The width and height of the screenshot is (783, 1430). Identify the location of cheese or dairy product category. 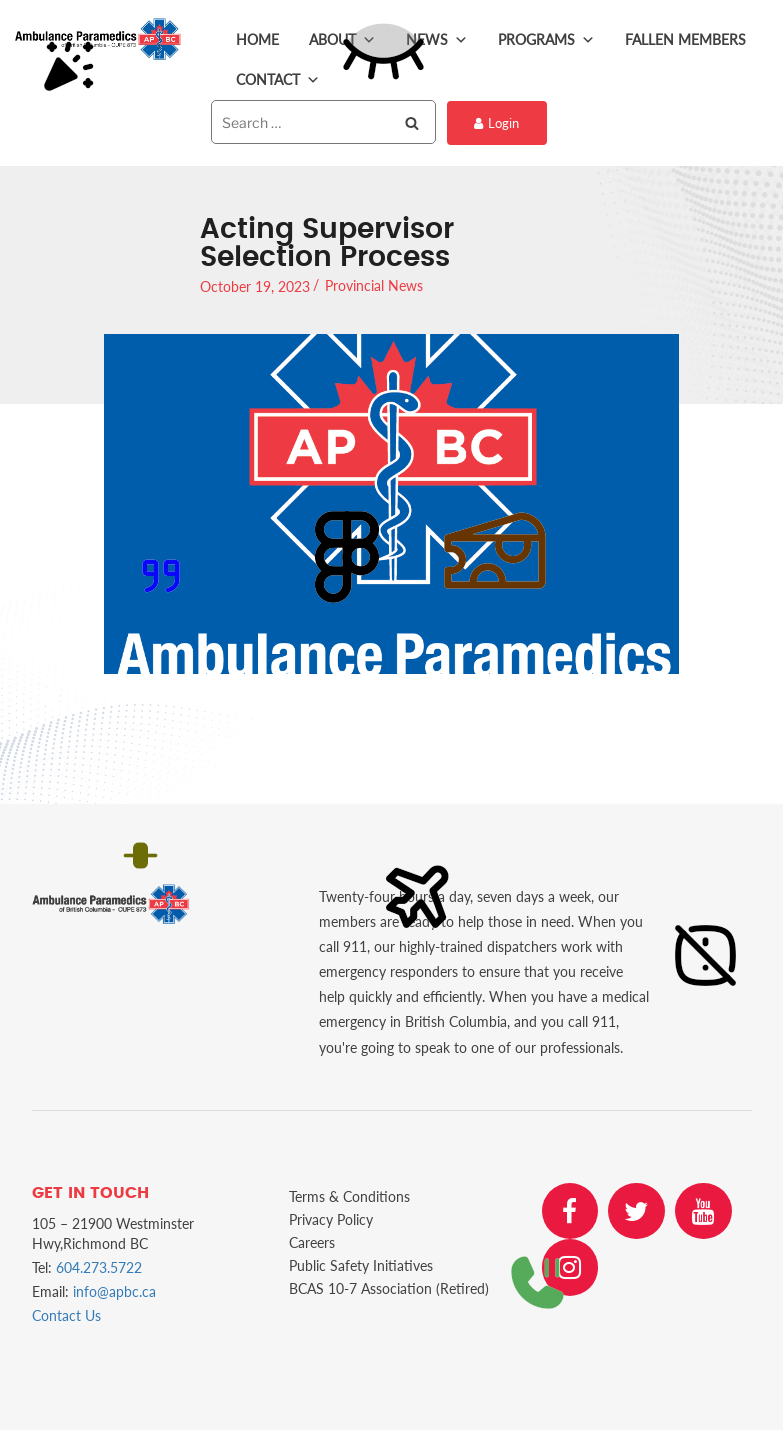
(495, 556).